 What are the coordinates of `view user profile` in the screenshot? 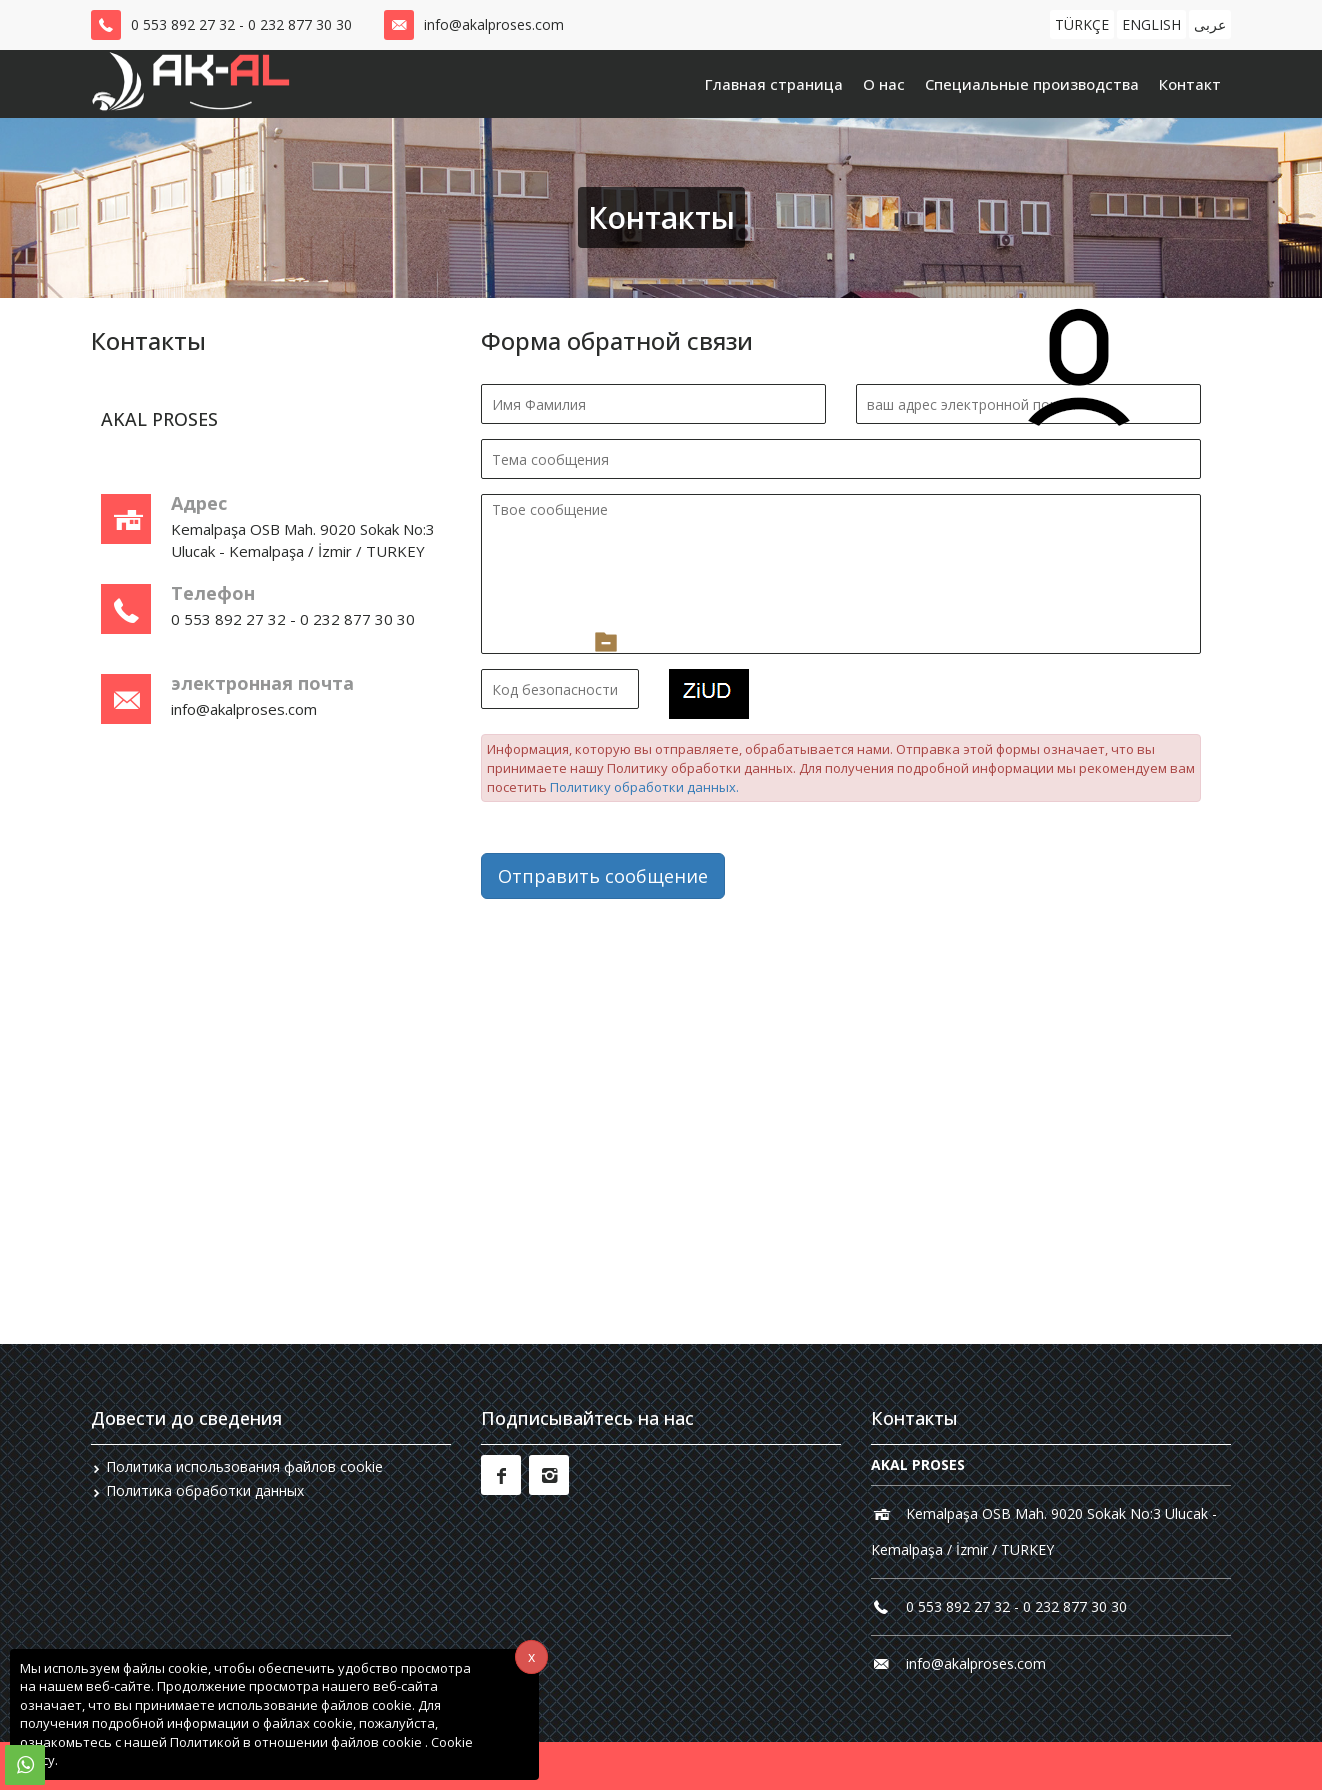 It's located at (1079, 368).